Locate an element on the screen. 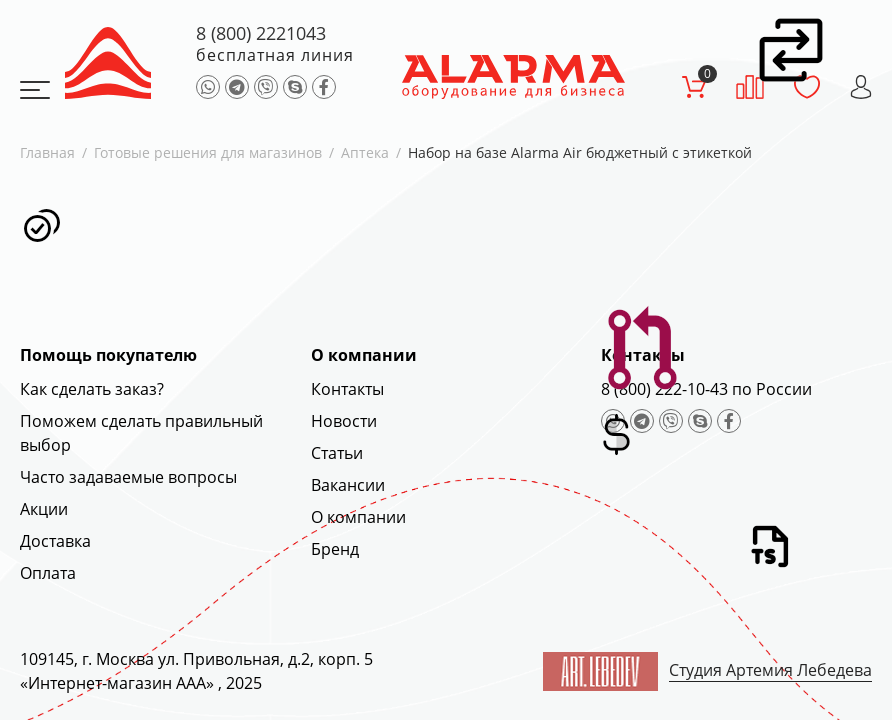 This screenshot has width=892, height=720. create a new pull request is located at coordinates (642, 349).